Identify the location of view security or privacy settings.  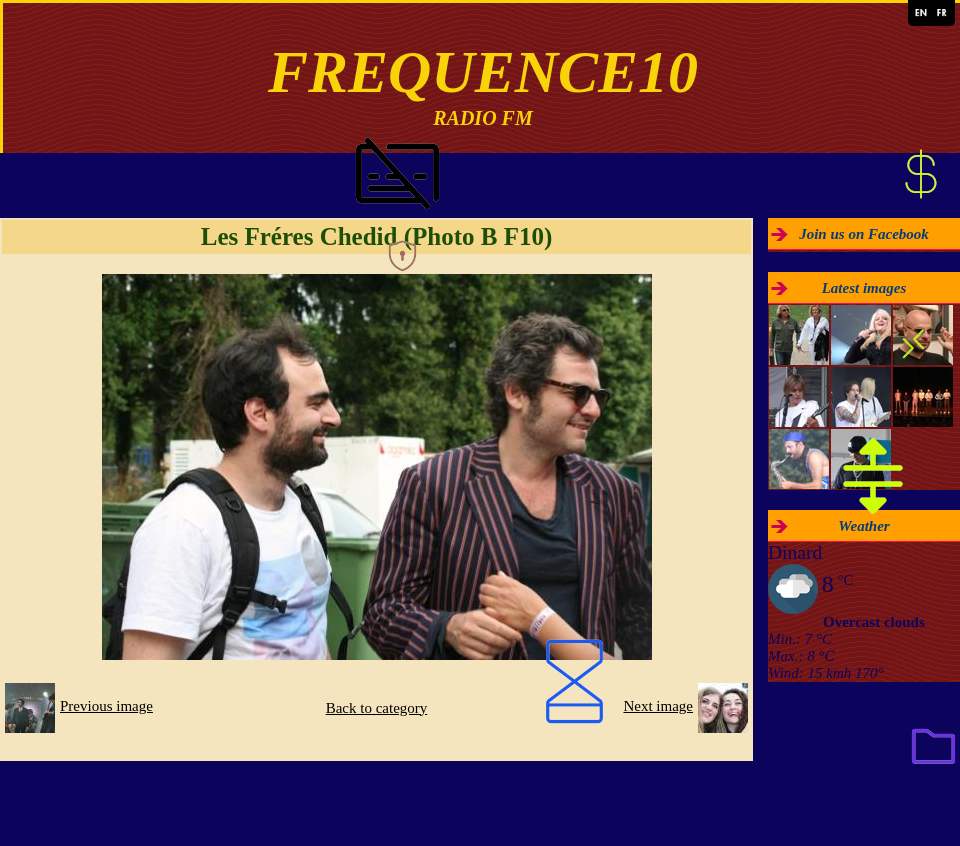
(402, 255).